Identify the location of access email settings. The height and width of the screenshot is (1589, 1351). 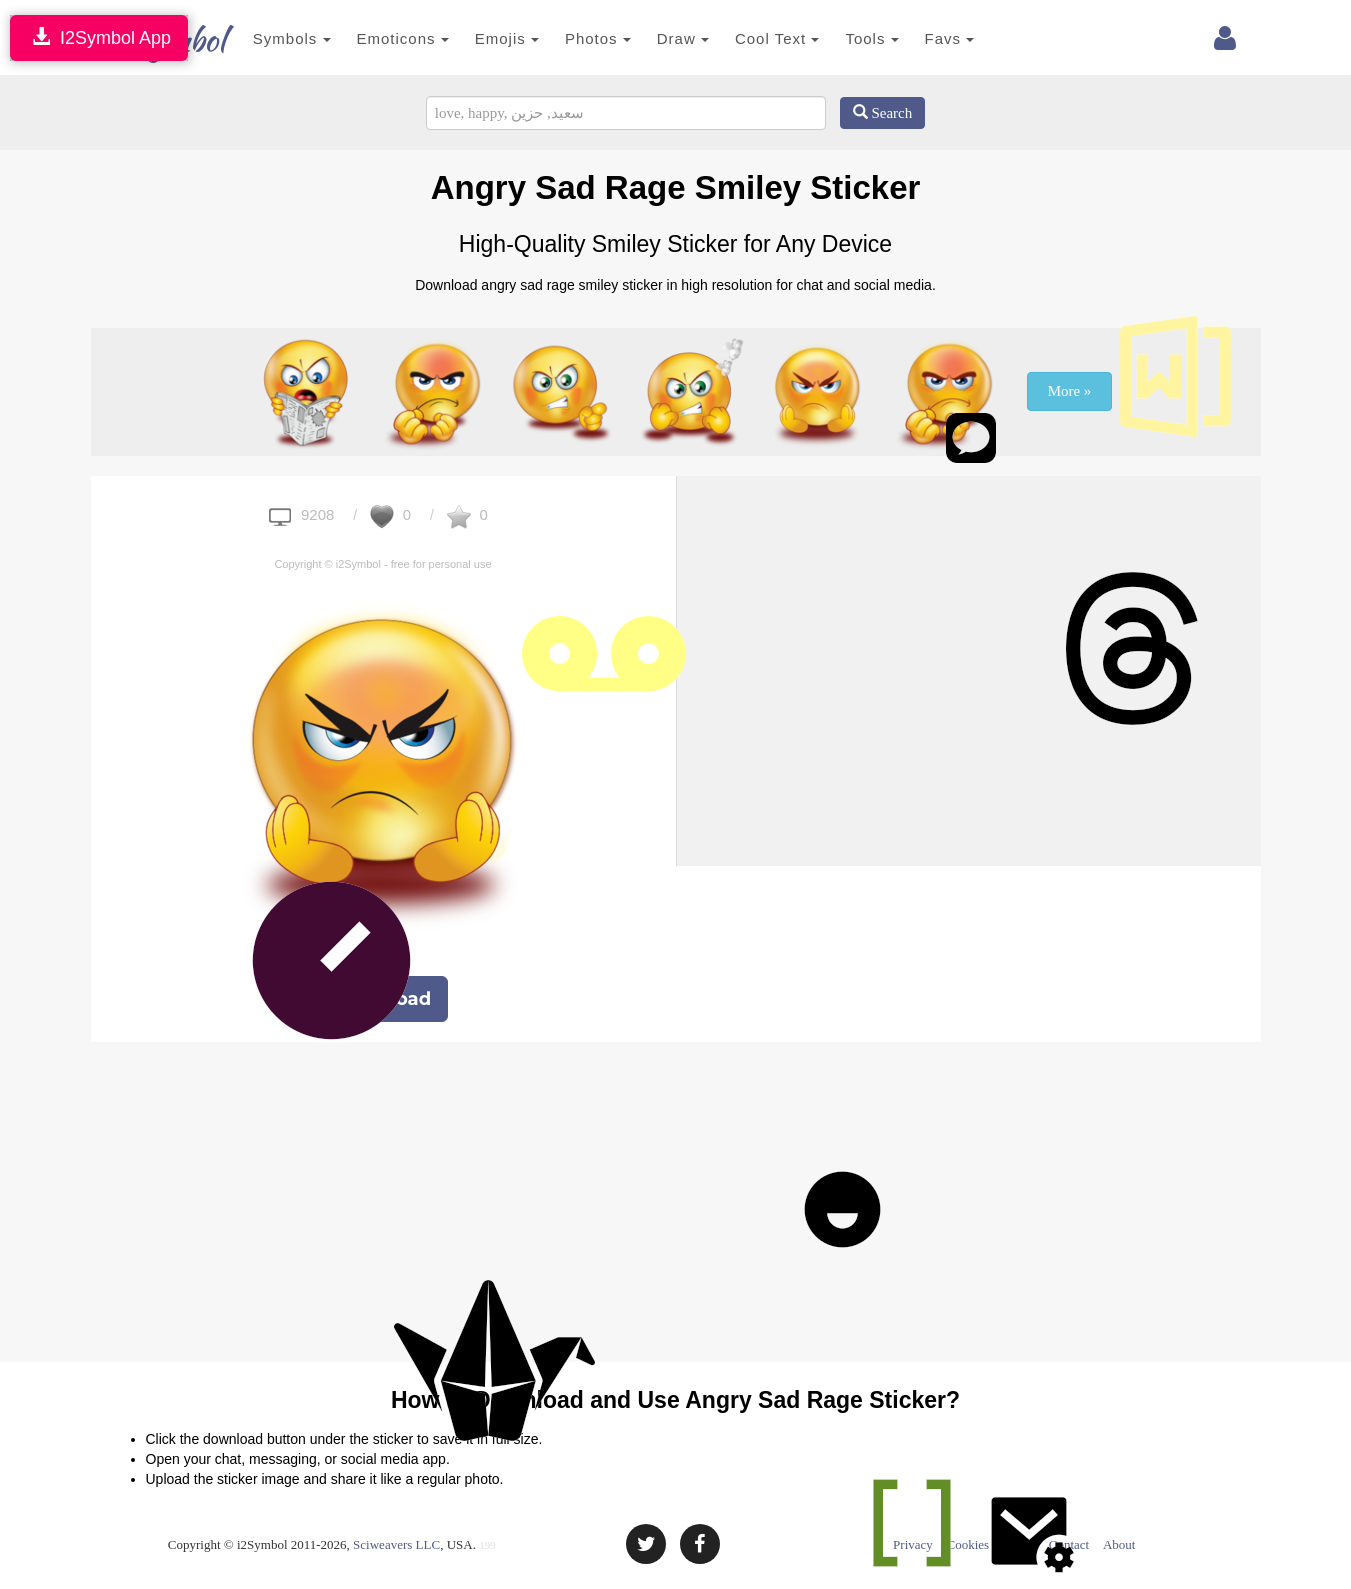
(1029, 1531).